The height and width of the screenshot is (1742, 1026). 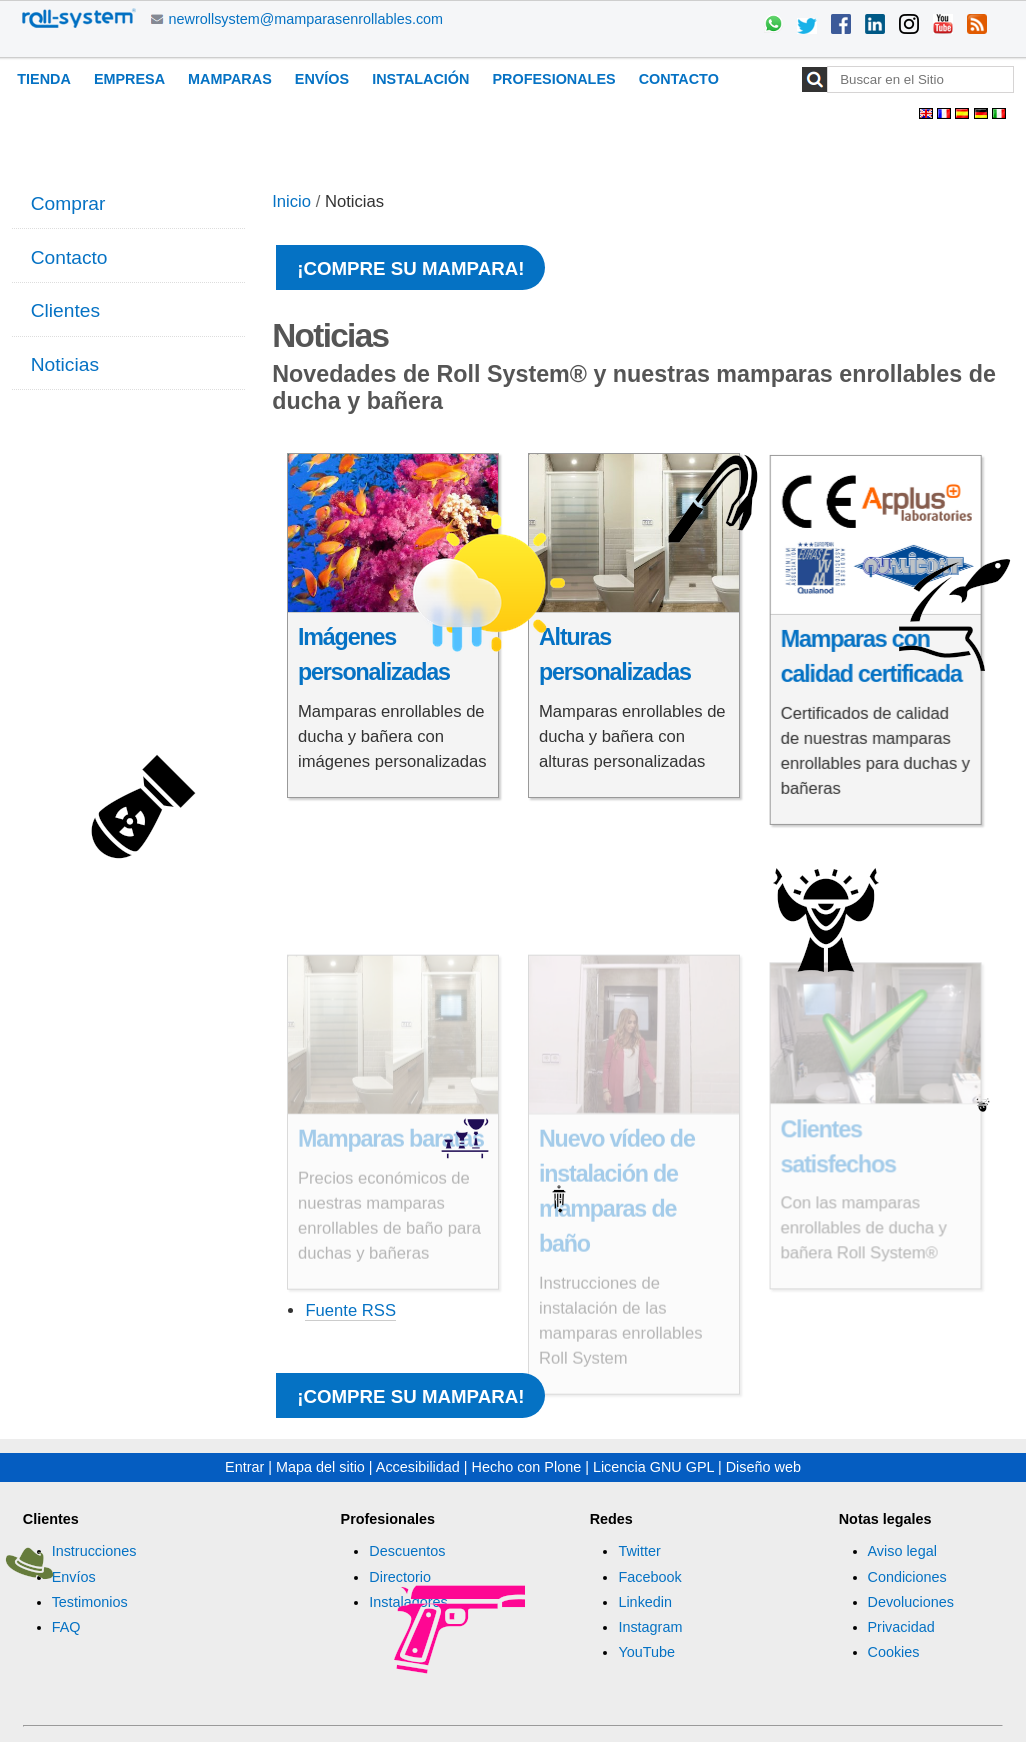 I want to click on indicates rainy weather with daytime sun breaks, so click(x=489, y=583).